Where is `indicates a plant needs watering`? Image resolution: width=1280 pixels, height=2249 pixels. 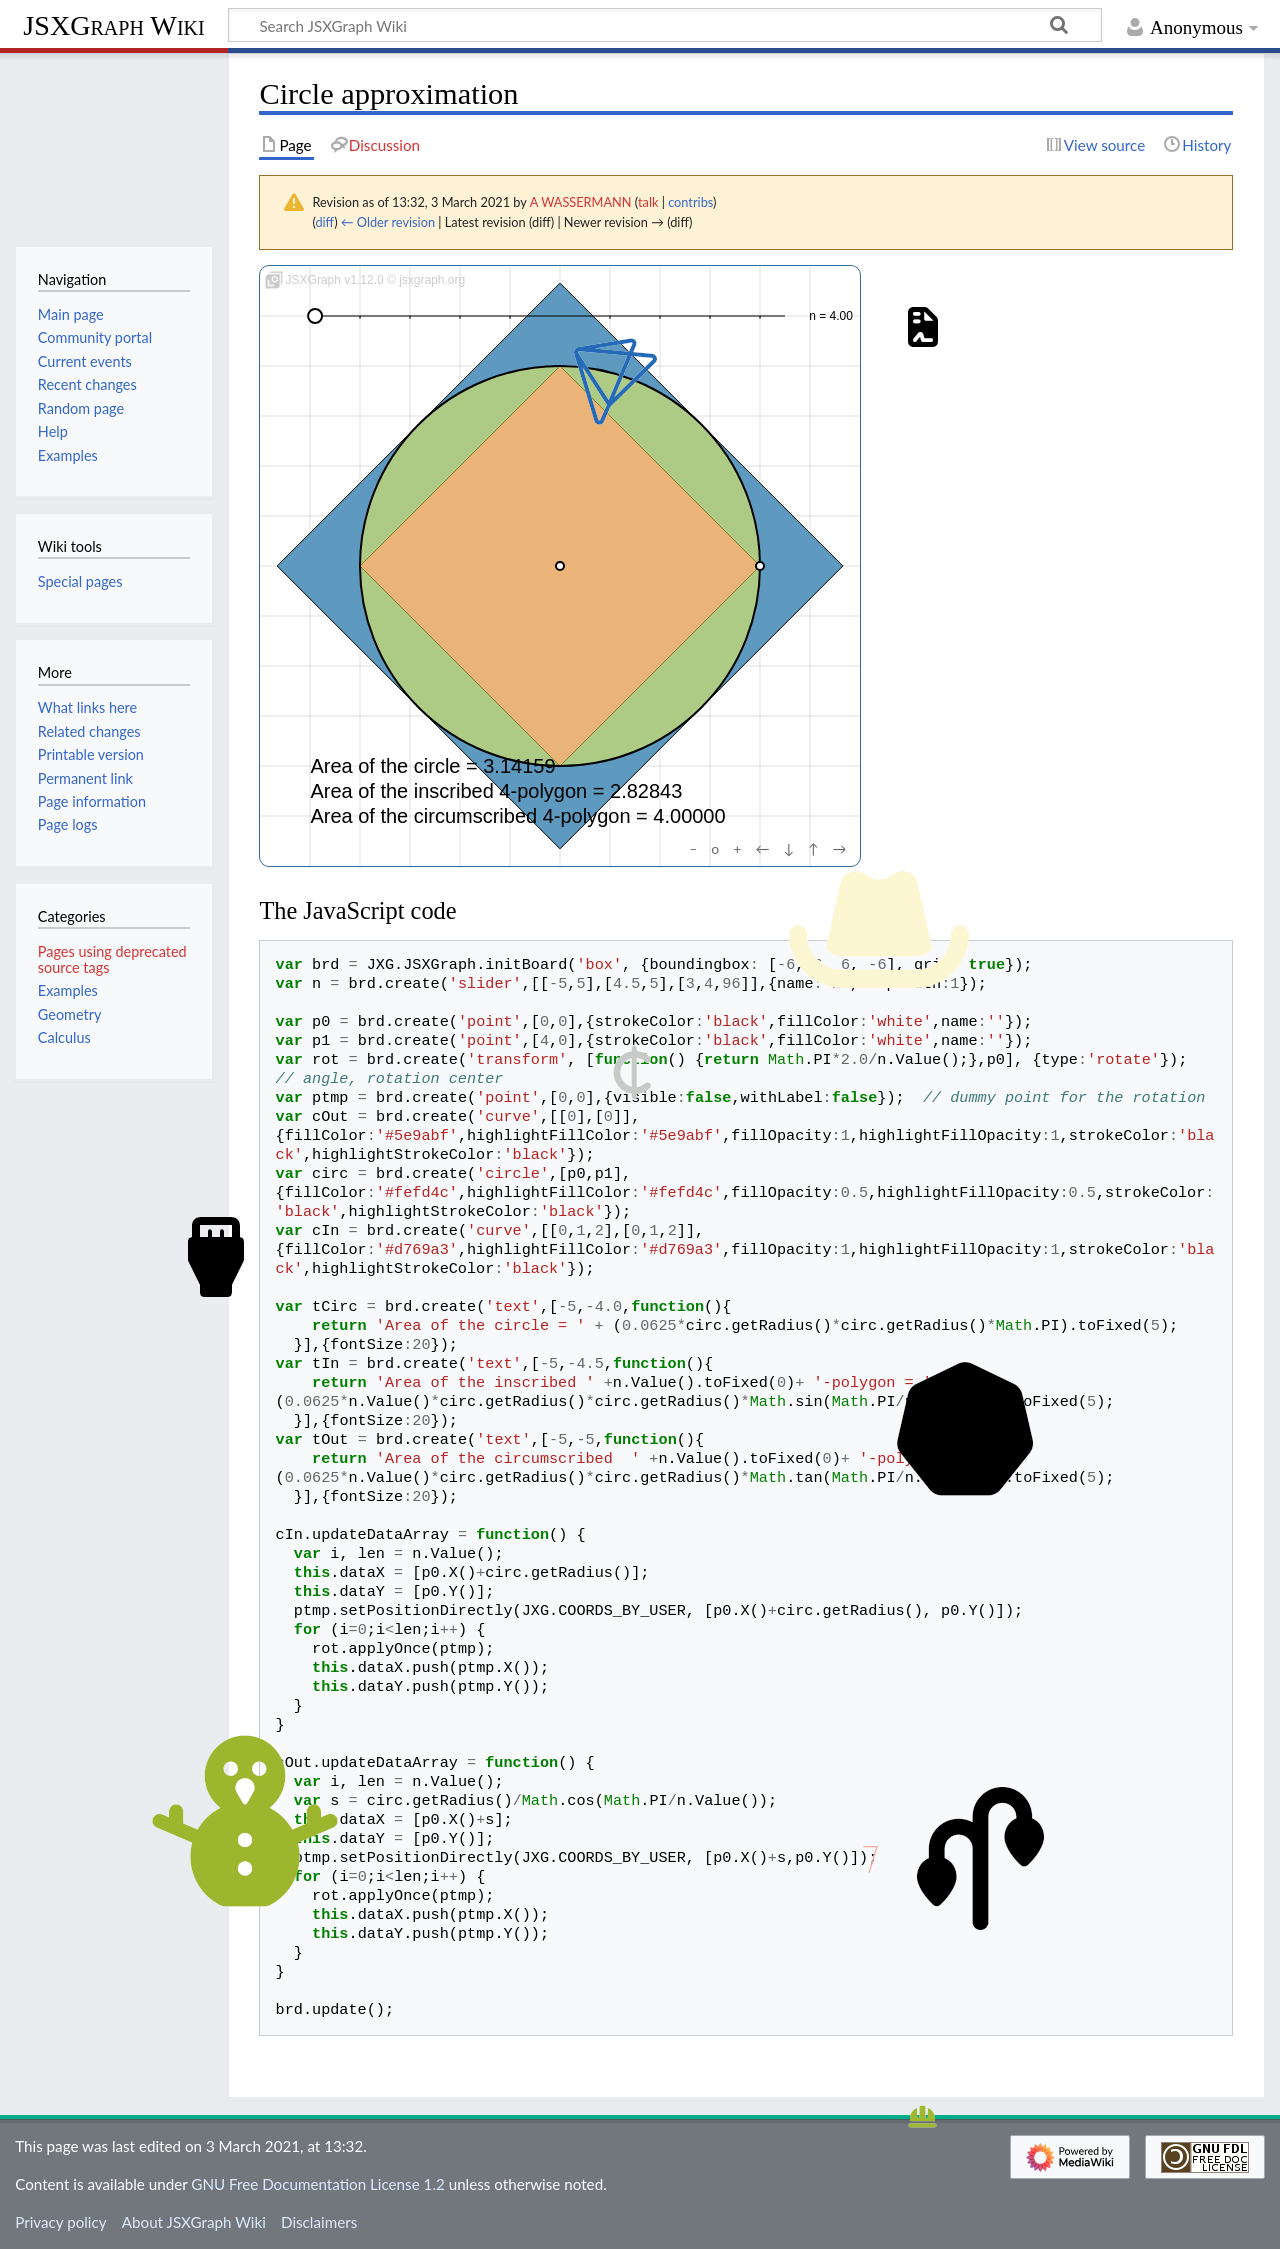
indicates a plant needs watering is located at coordinates (980, 1858).